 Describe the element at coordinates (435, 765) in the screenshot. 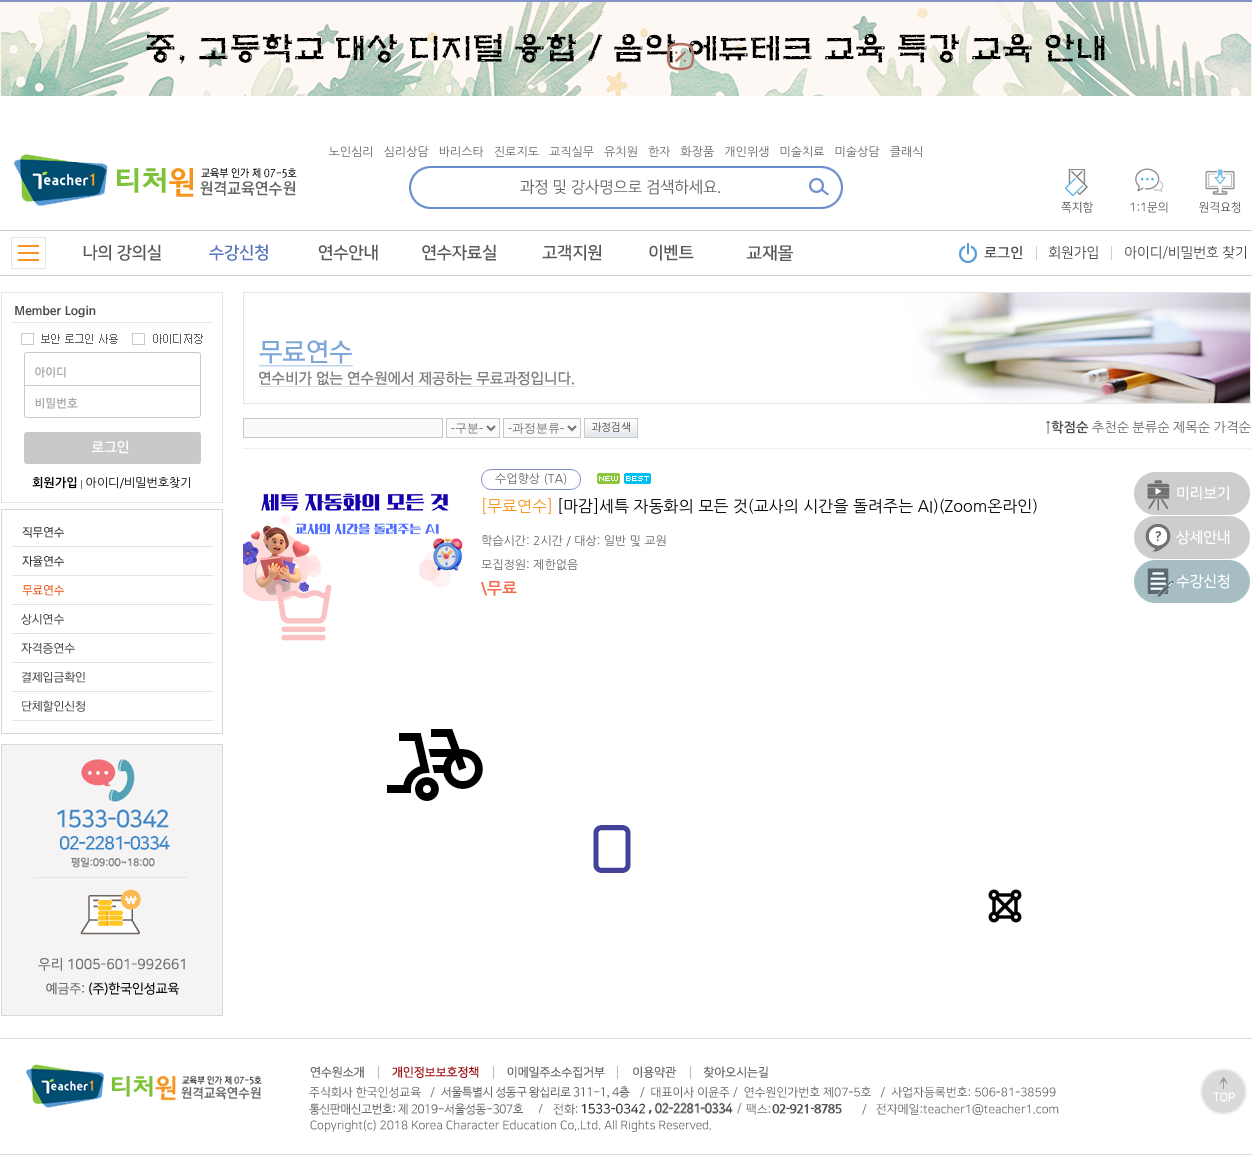

I see `view bike and scooter rental options` at that location.